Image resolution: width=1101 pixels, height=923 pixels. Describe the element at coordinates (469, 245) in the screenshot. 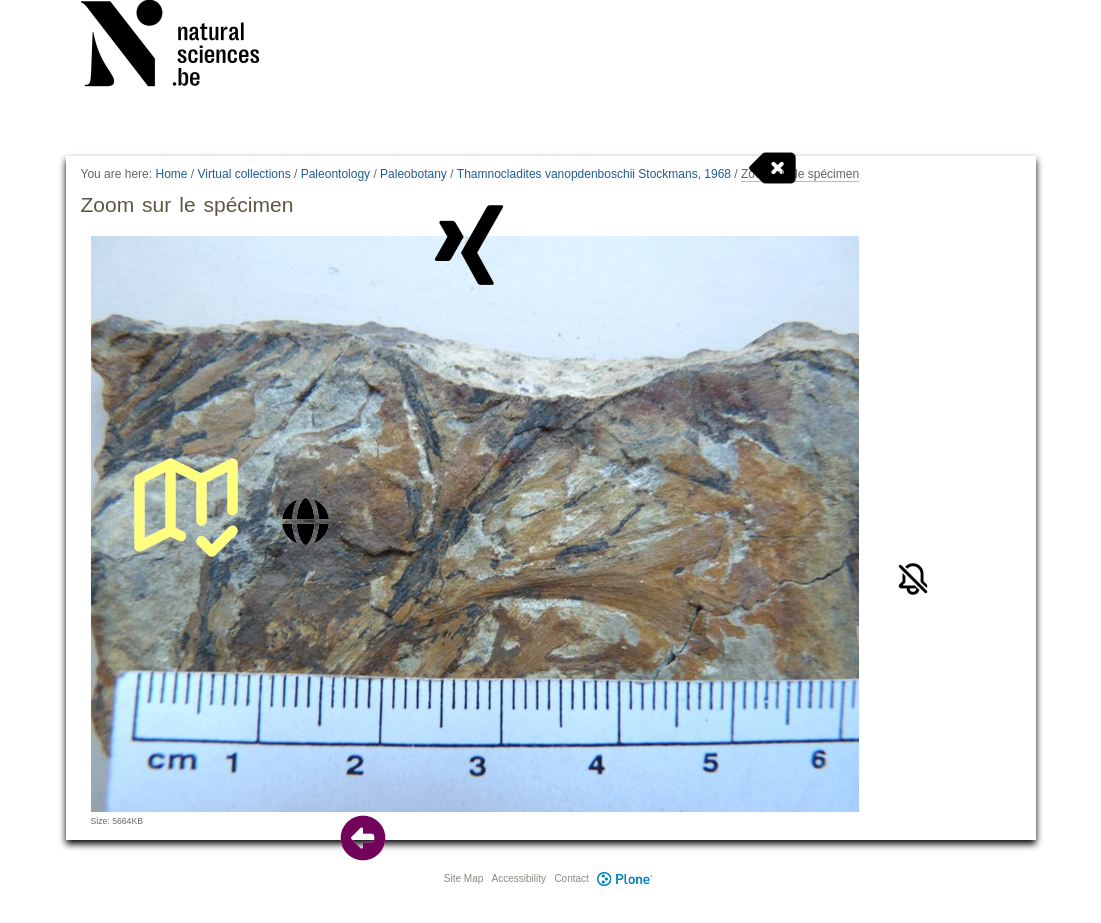

I see `link to xing professional network profile` at that location.